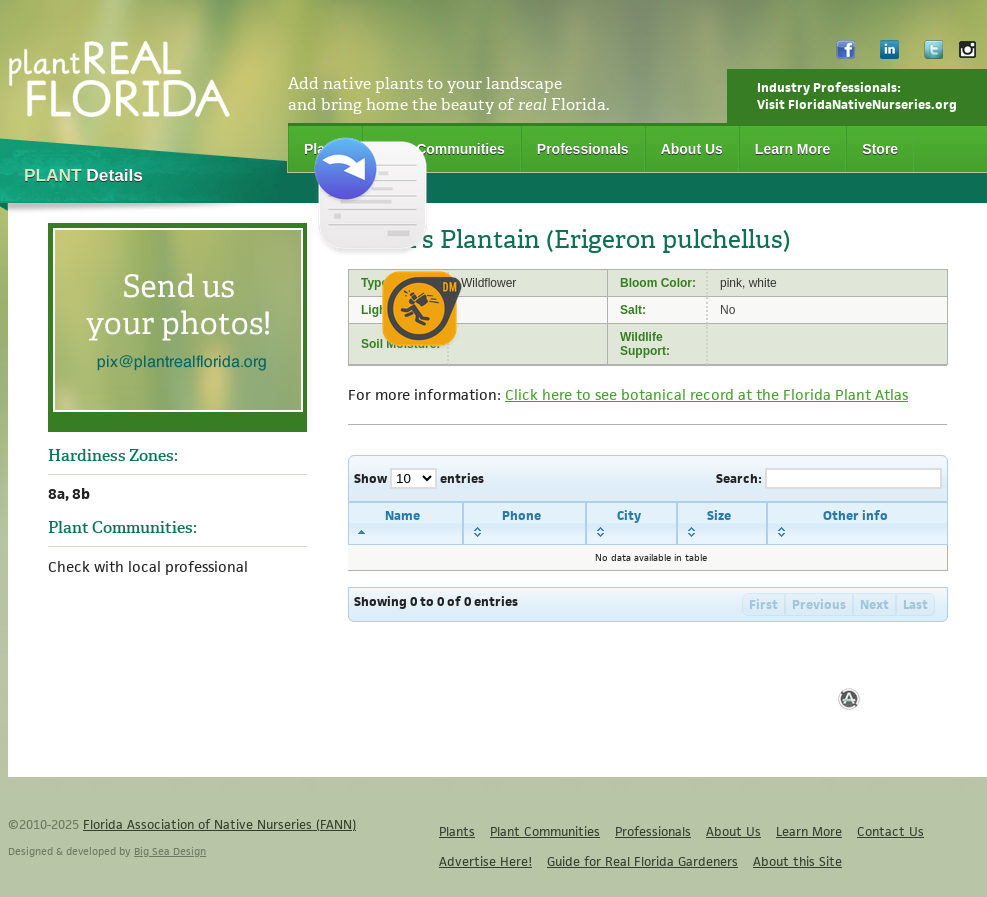 The width and height of the screenshot is (987, 897). Describe the element at coordinates (849, 699) in the screenshot. I see `open the software update manager` at that location.